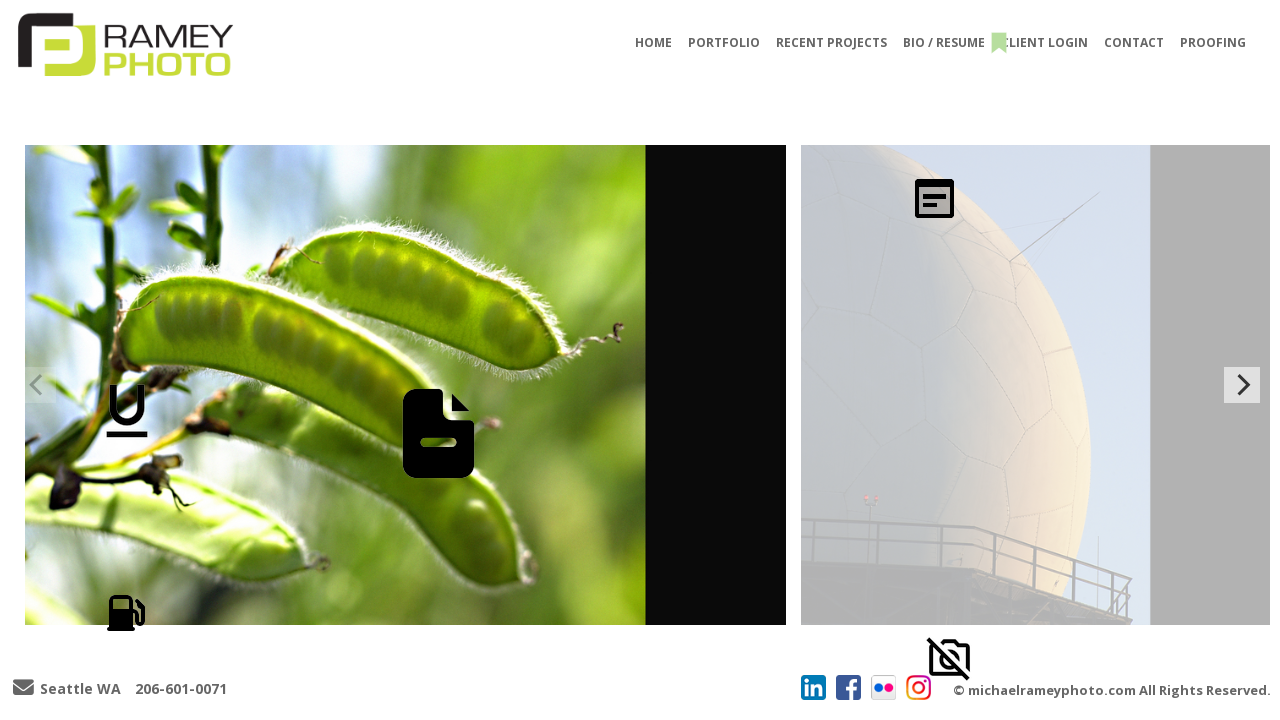  I want to click on apply underline formatting to selected text, so click(127, 411).